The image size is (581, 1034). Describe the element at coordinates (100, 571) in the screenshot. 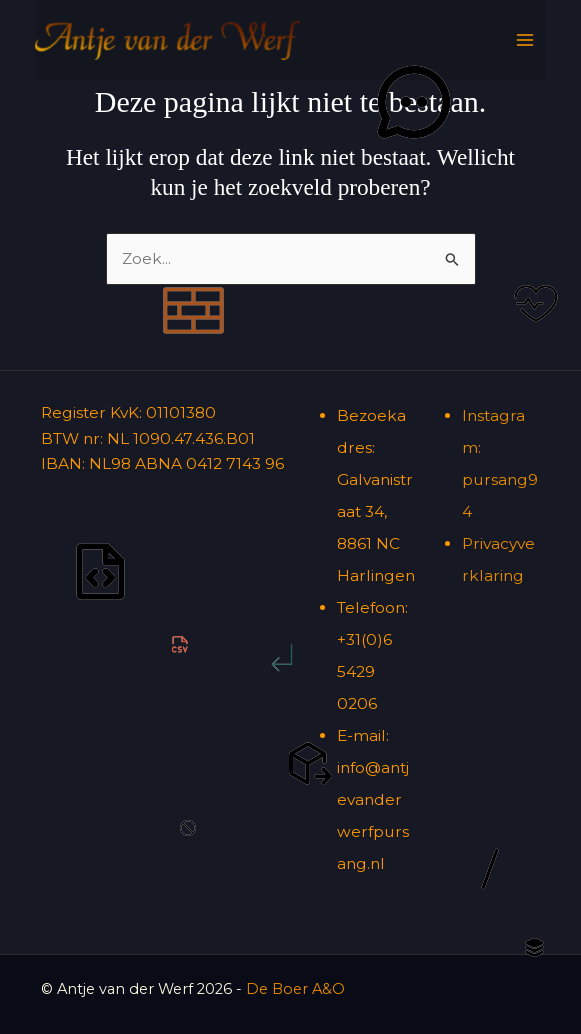

I see `view source code file` at that location.